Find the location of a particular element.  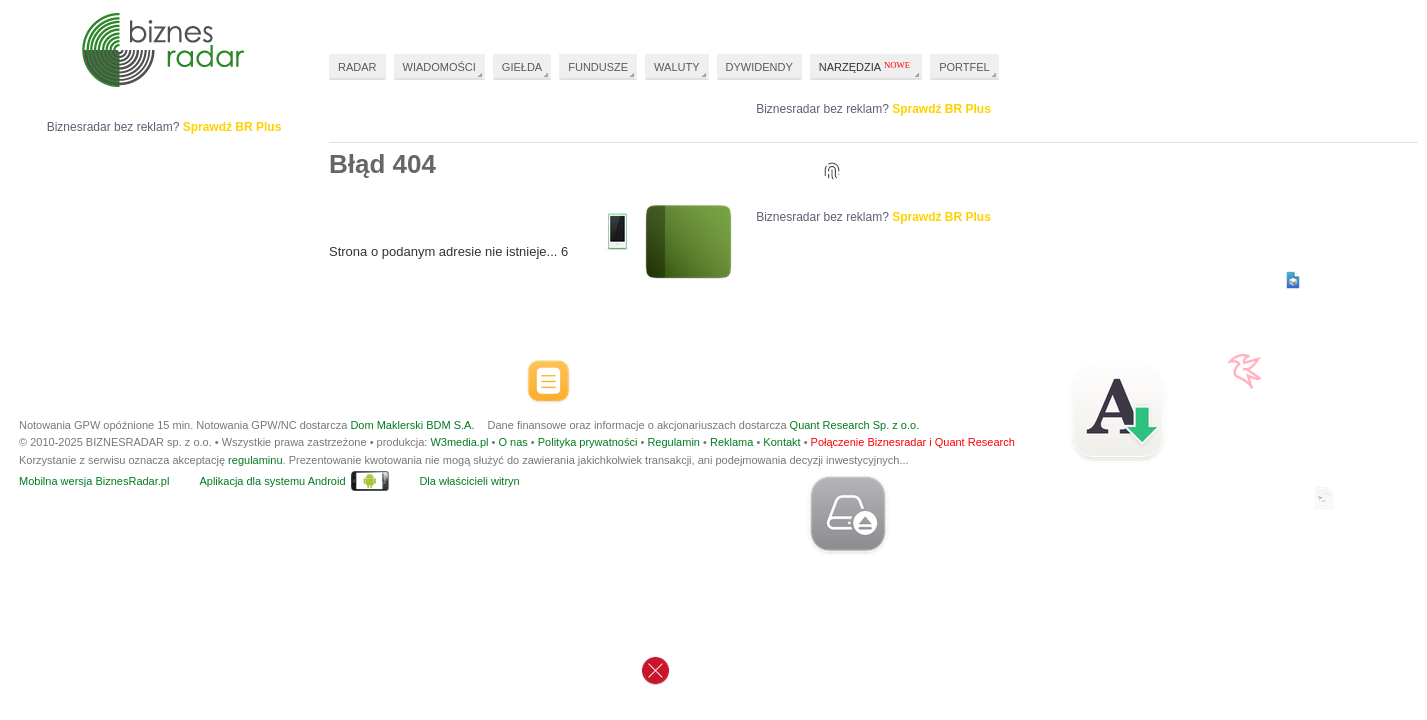

authenticate with fingerprint is located at coordinates (832, 171).